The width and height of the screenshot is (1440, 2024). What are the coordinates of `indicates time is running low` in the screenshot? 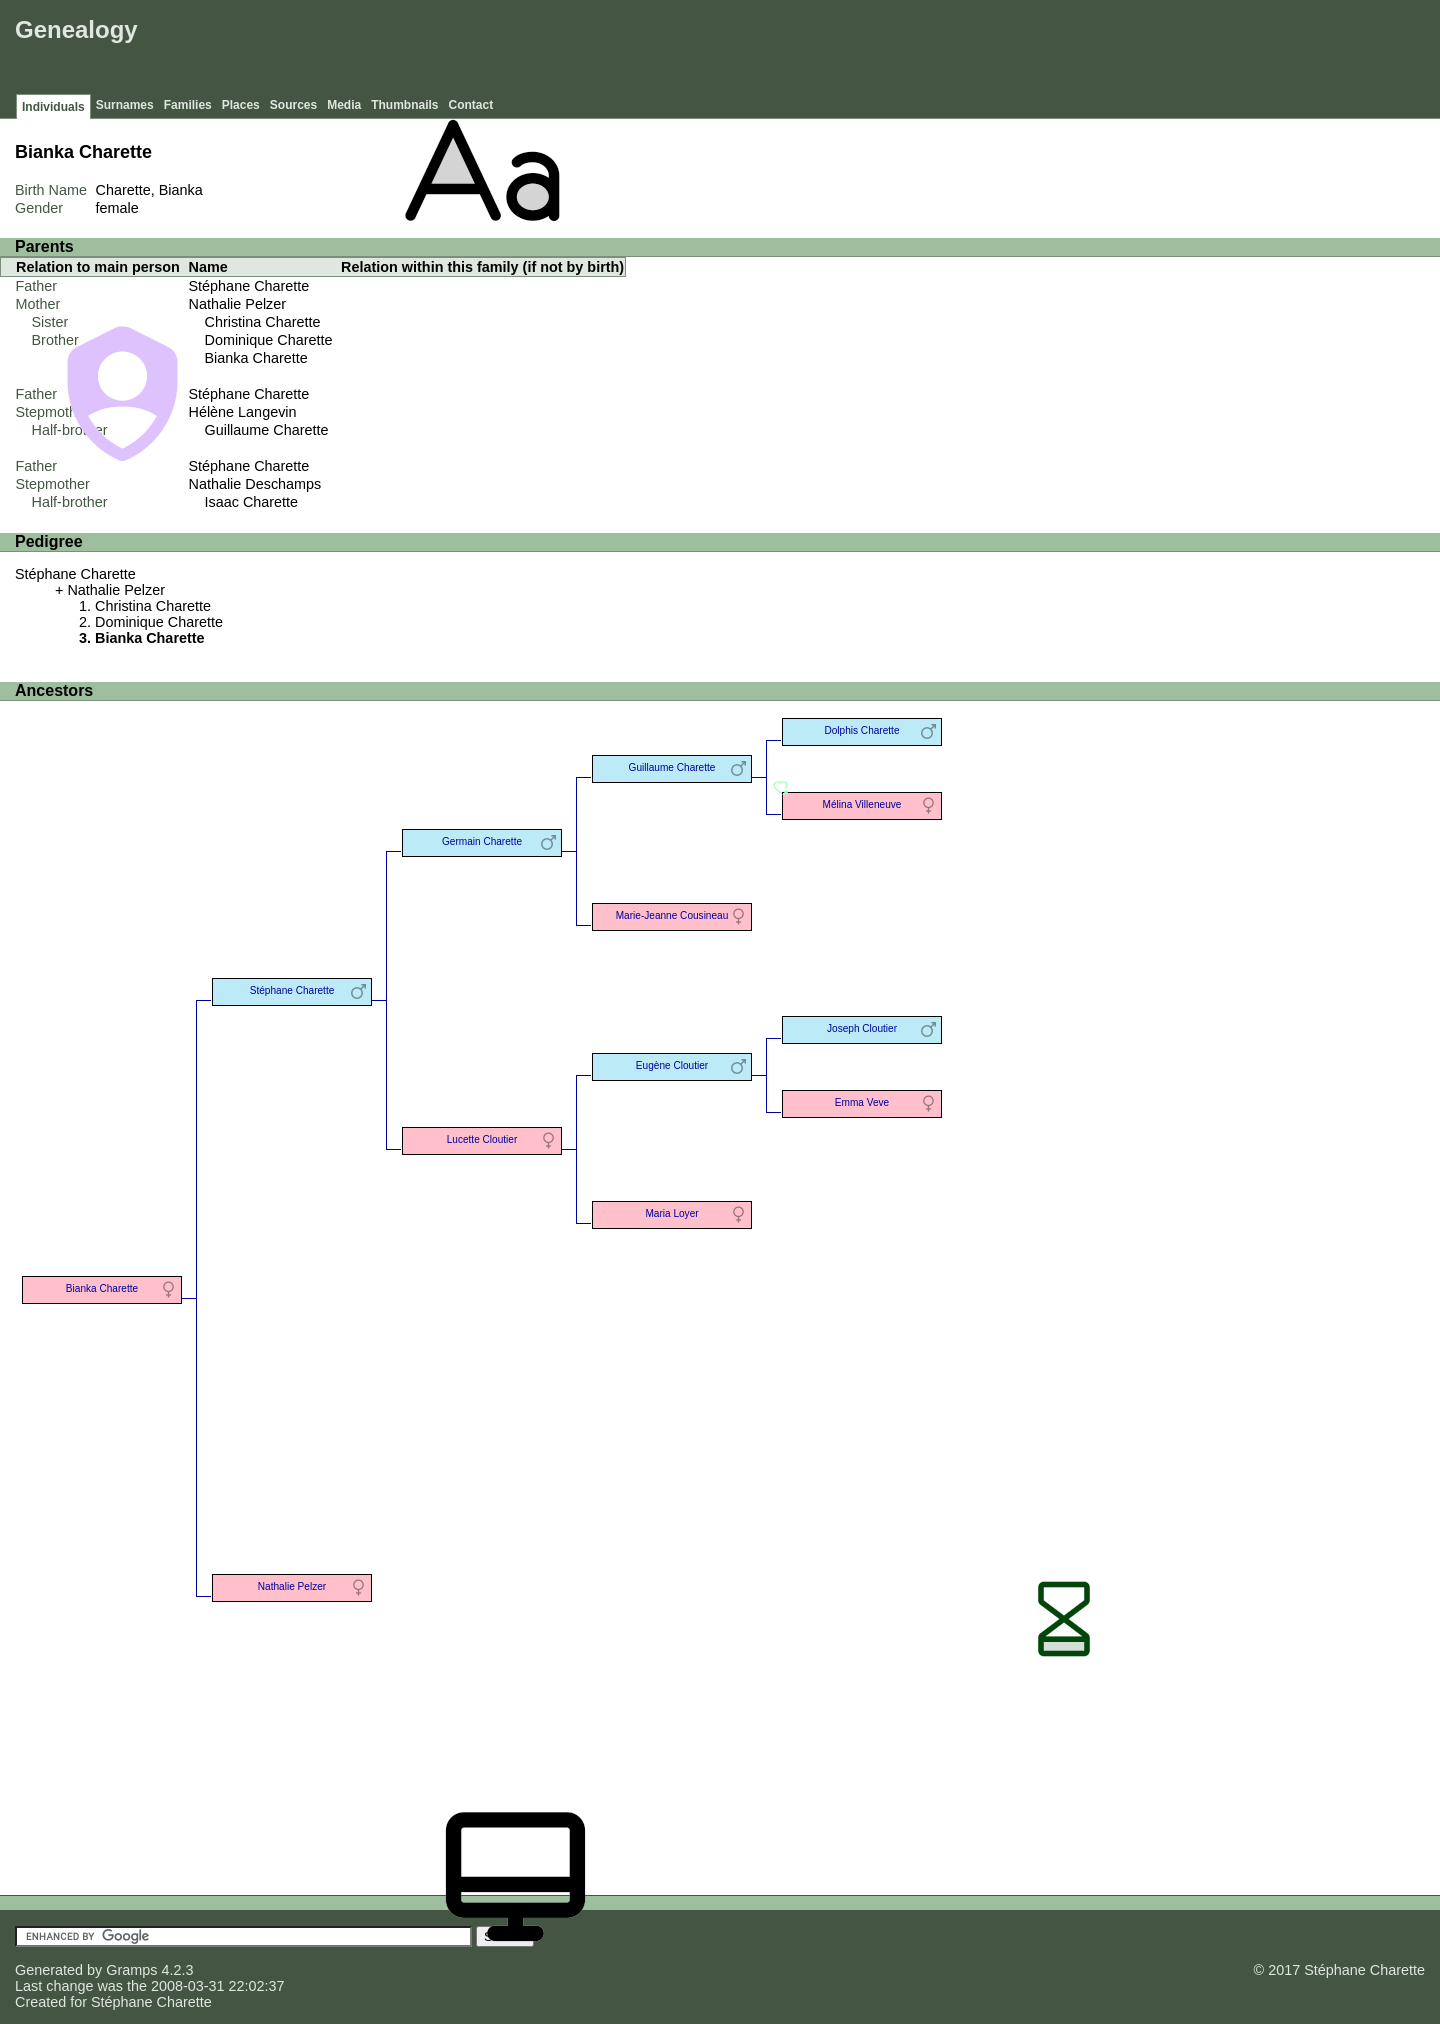 It's located at (1064, 1619).